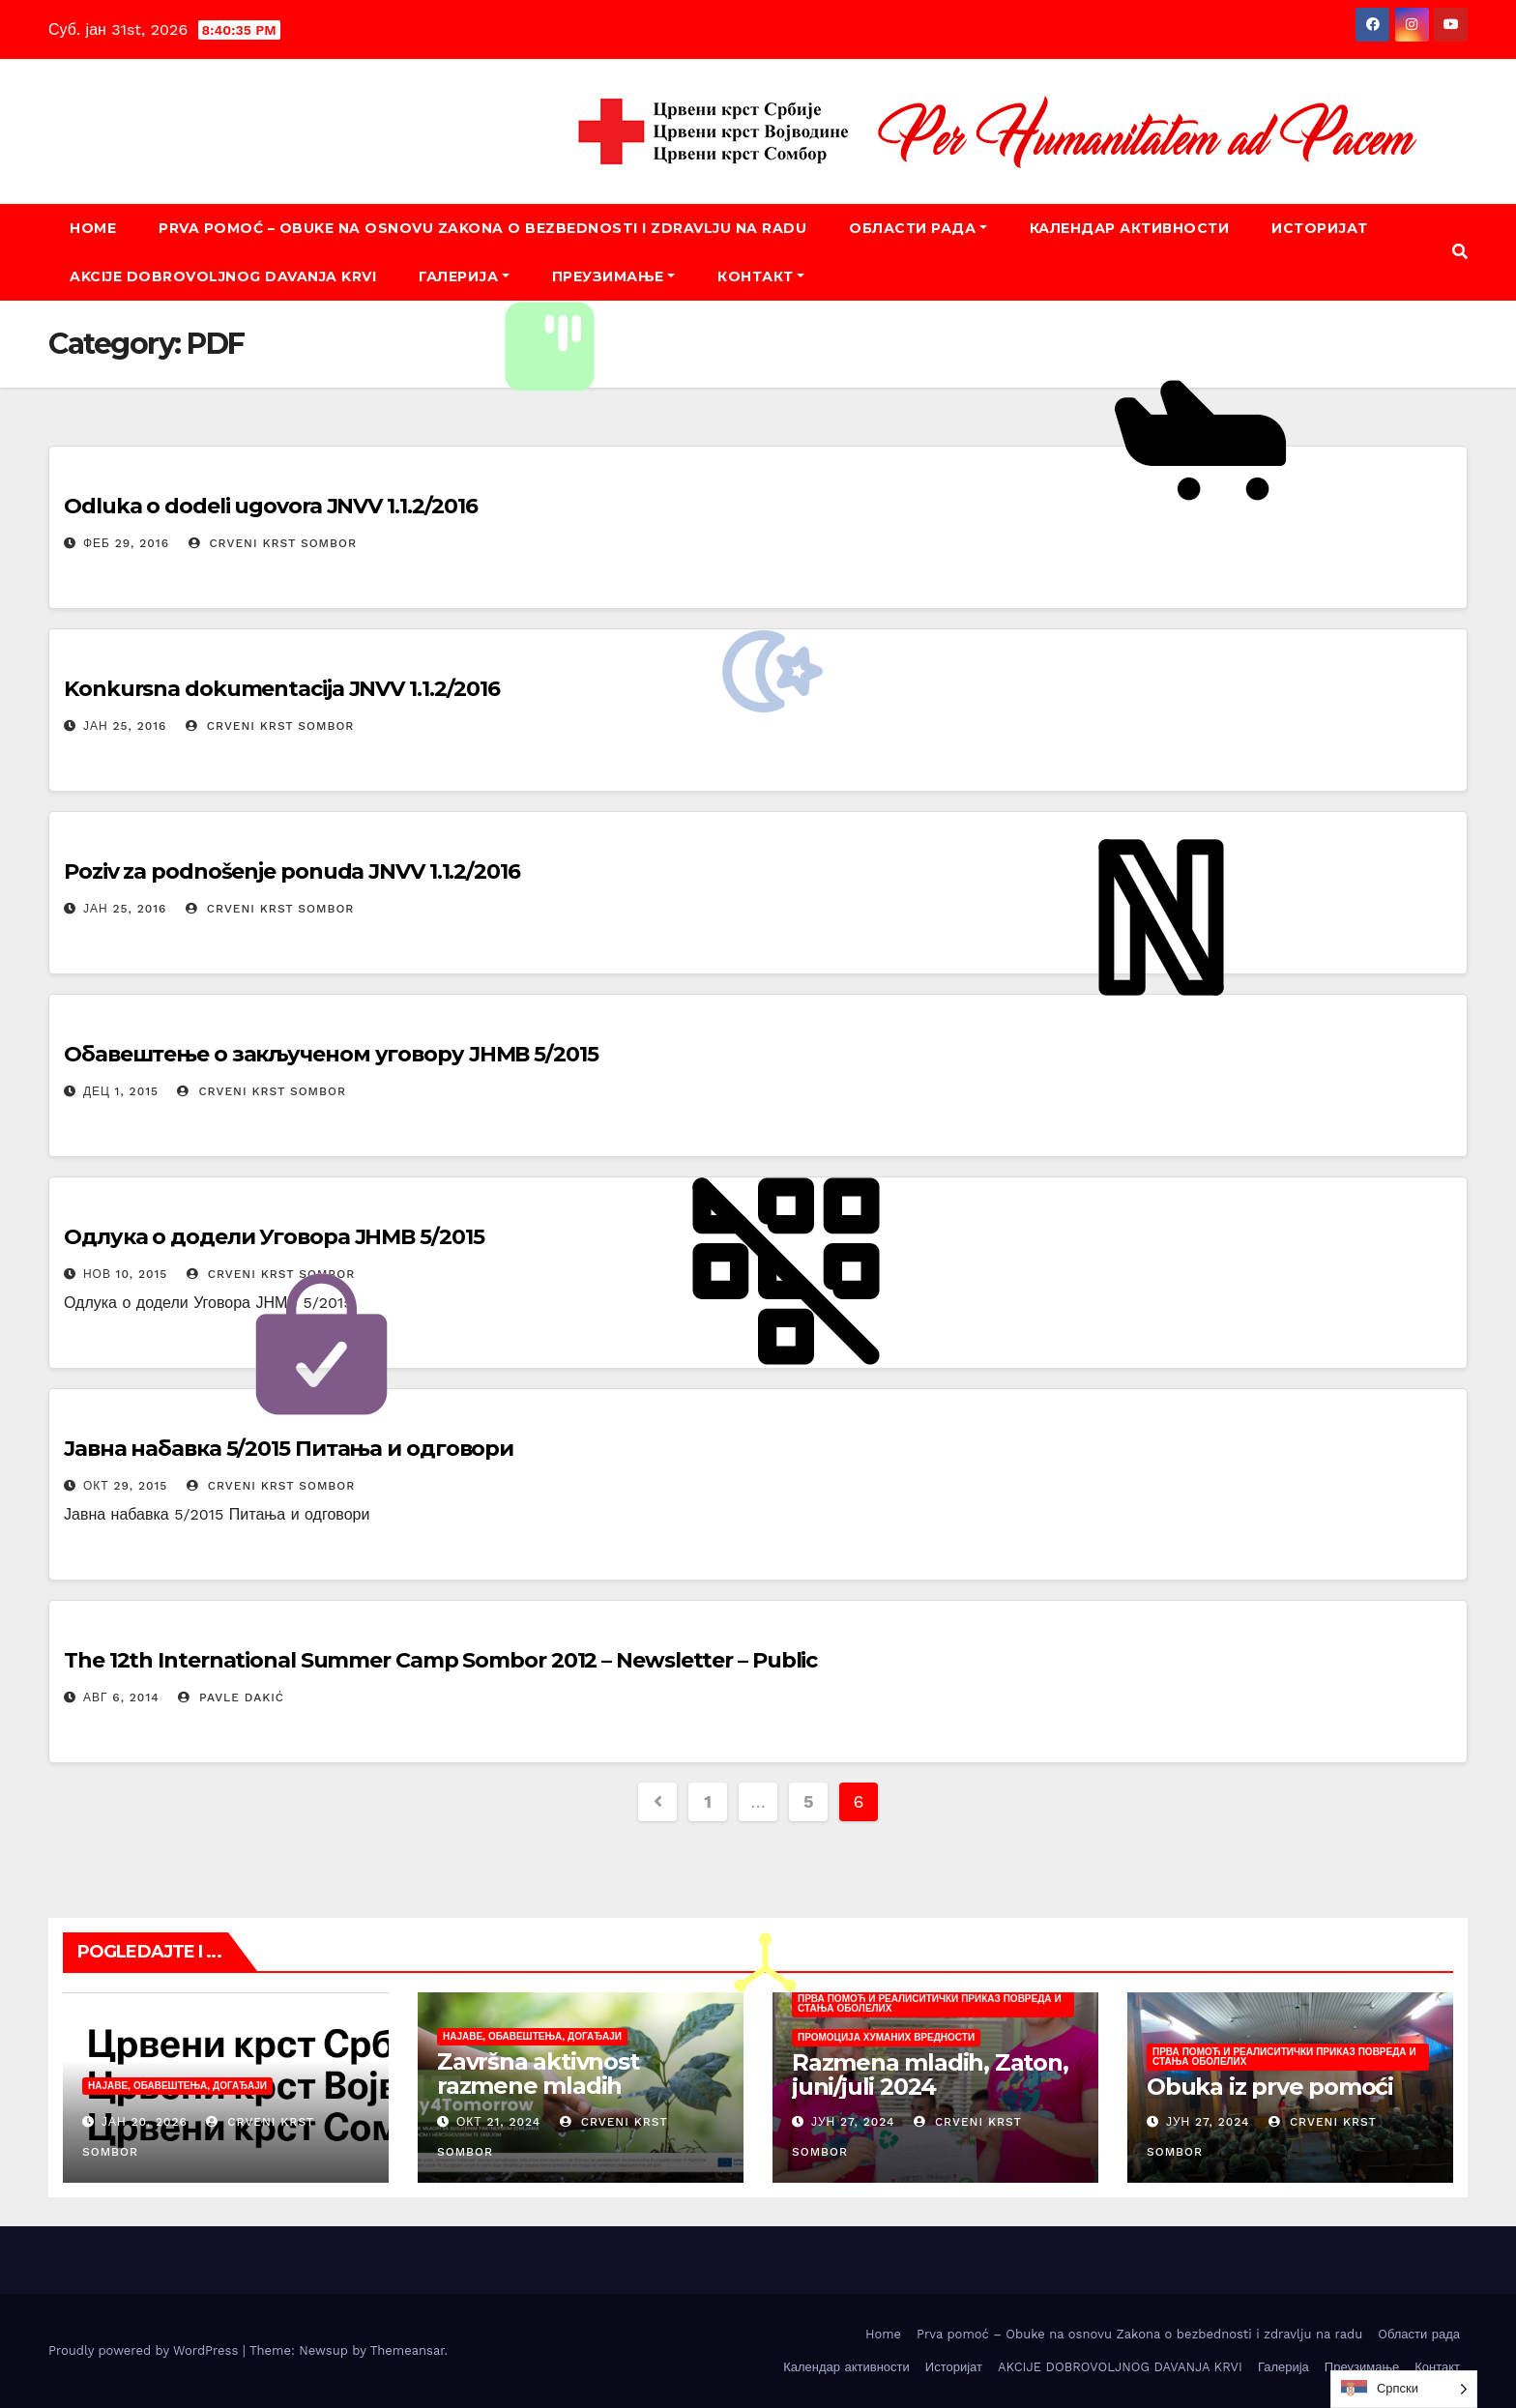 The height and width of the screenshot is (2408, 1516). I want to click on flight is taxiing or preparing for departure, so click(1200, 437).